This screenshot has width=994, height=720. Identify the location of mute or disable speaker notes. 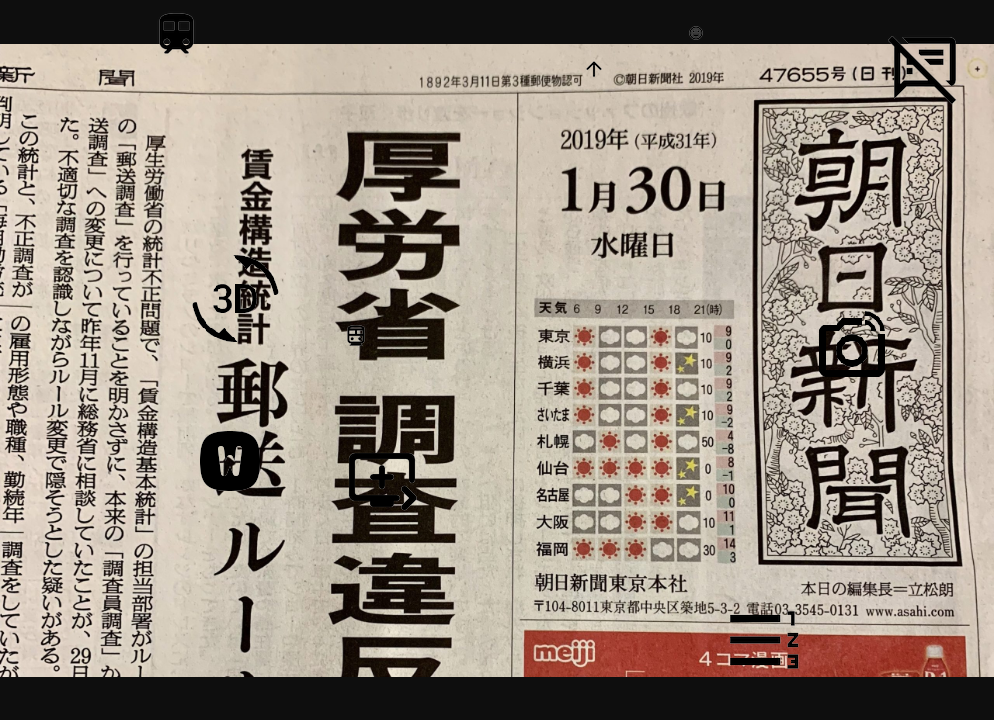
(925, 68).